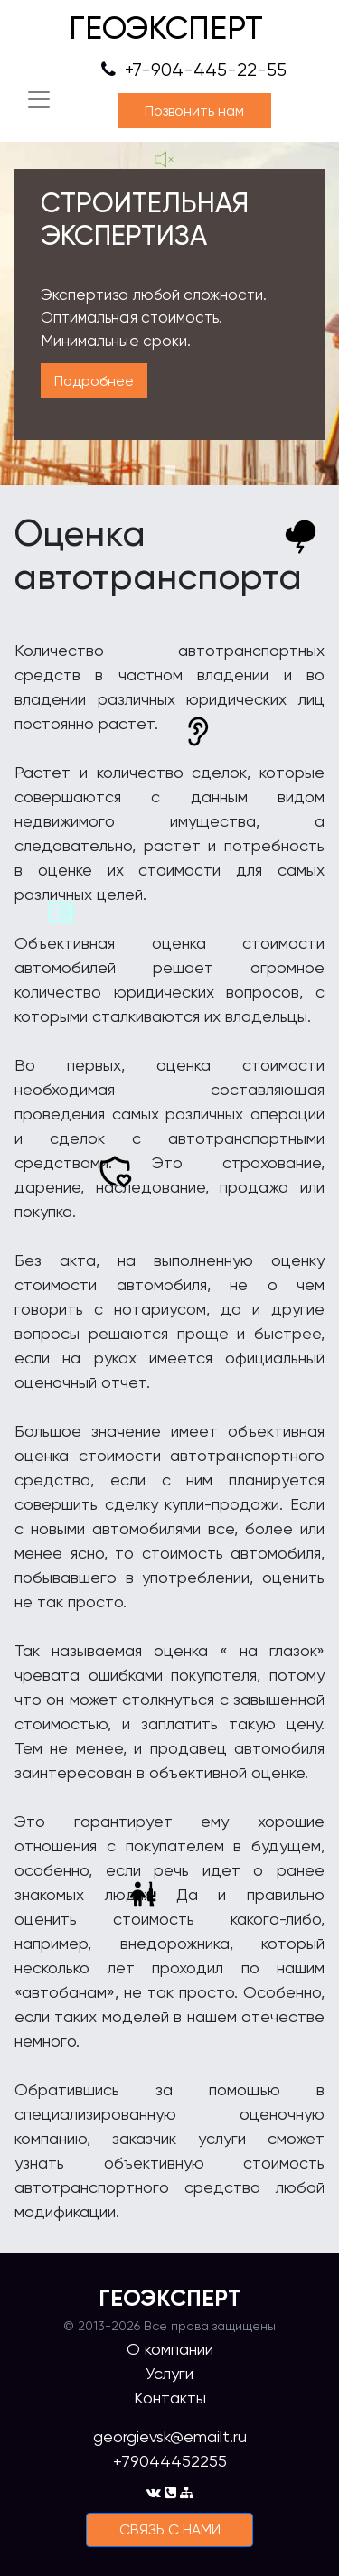 The width and height of the screenshot is (339, 2576). What do you see at coordinates (143, 1894) in the screenshot?
I see `indicates child soldier awareness or prevention cause` at bounding box center [143, 1894].